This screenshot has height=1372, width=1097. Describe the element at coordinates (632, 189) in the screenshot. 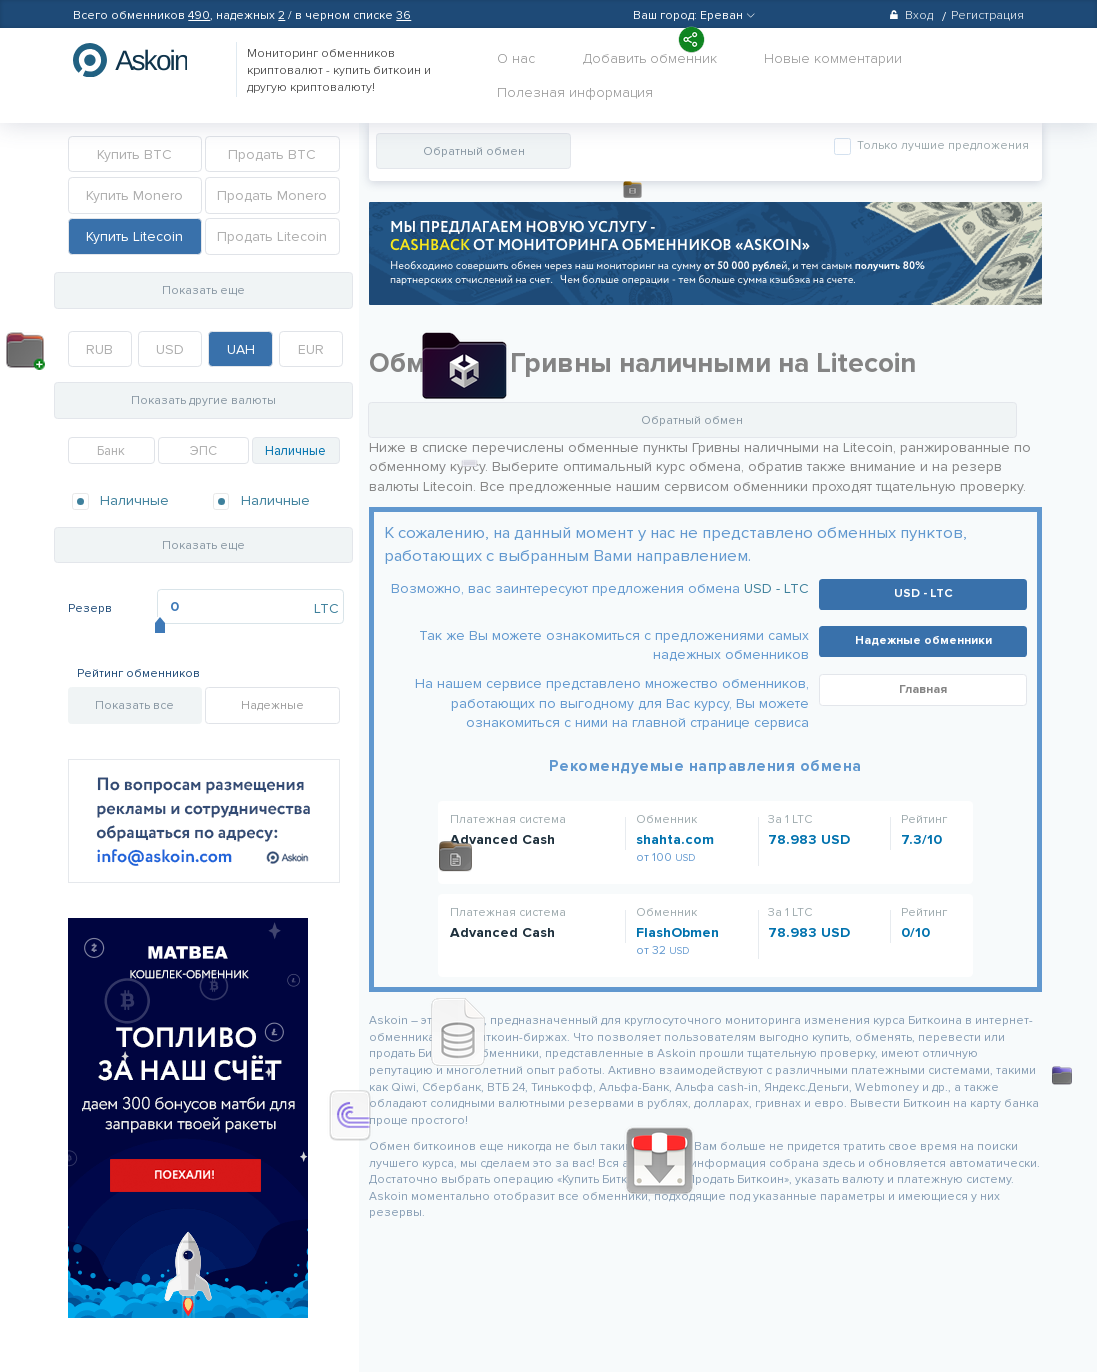

I see `open your videos folder` at that location.